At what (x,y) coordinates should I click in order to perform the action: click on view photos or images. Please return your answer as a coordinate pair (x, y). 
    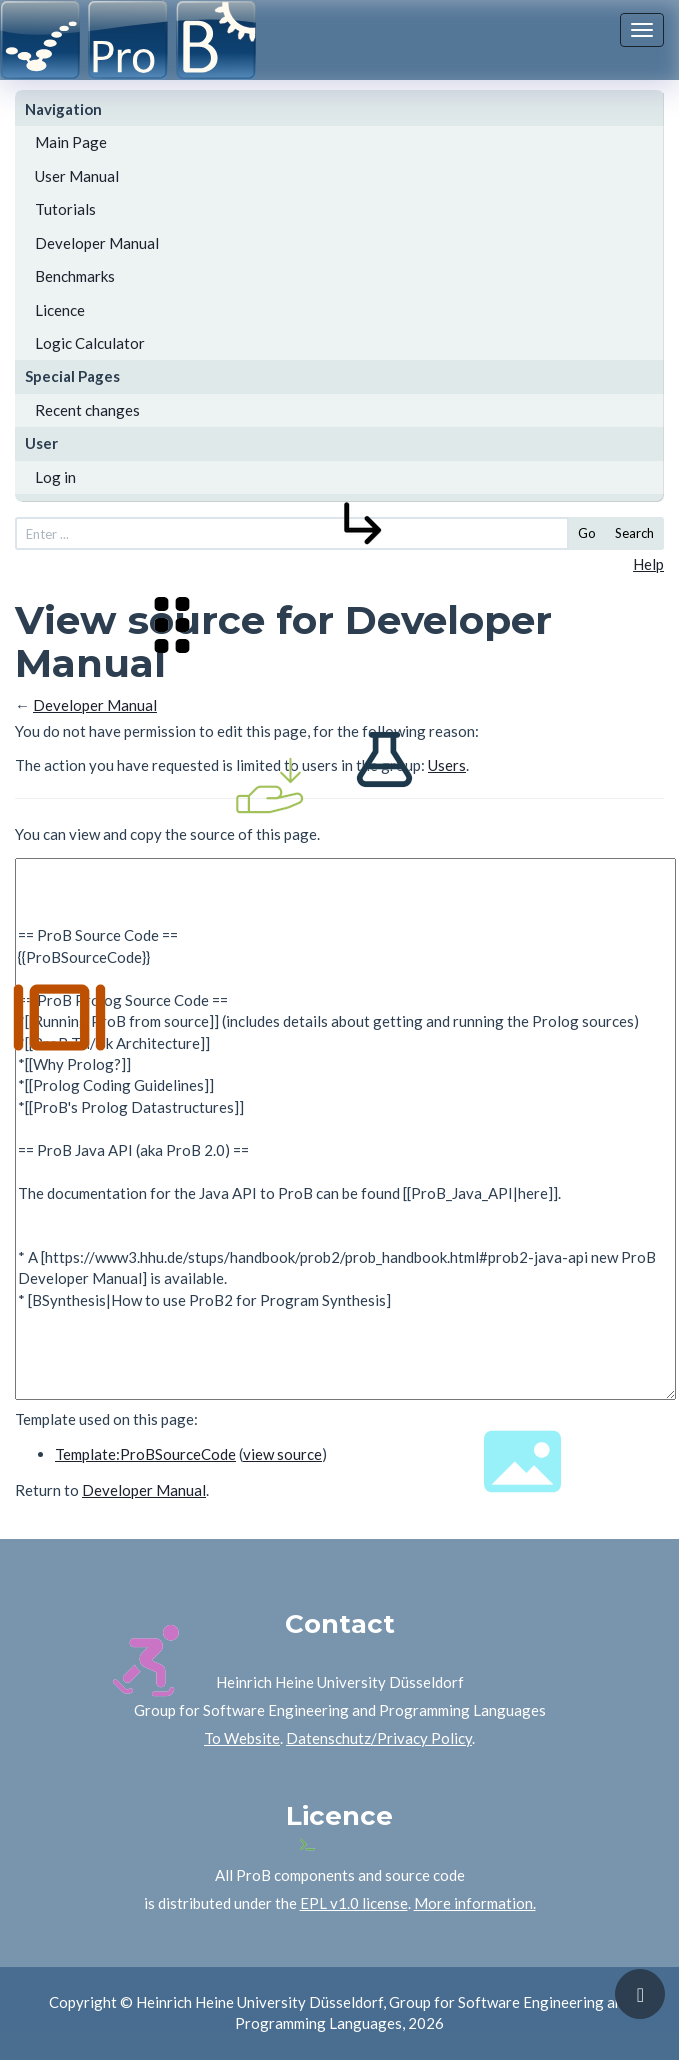
    Looking at the image, I should click on (522, 1461).